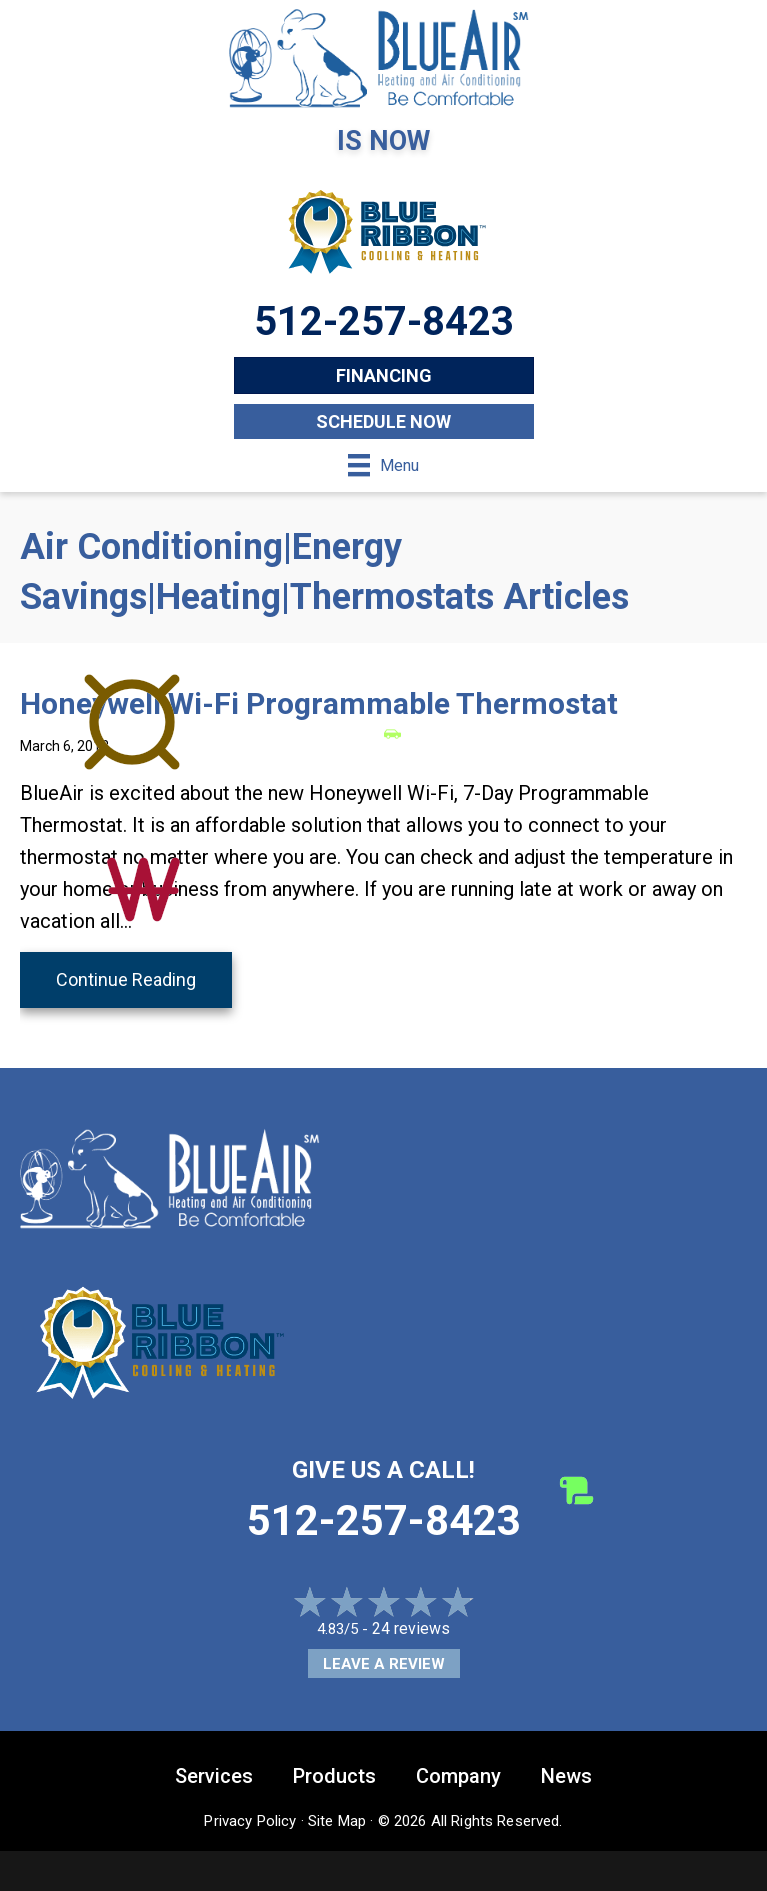  I want to click on view terms and conditions or legal document, so click(577, 1490).